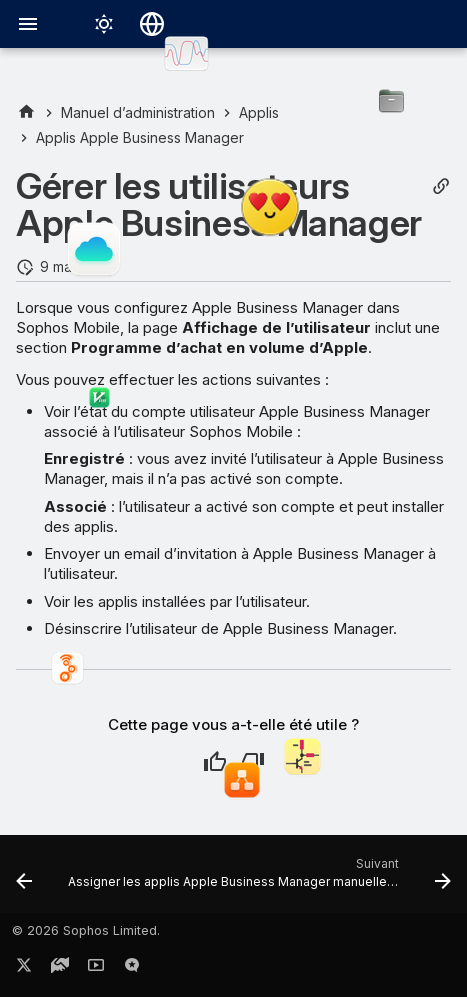  I want to click on open draw.io diagramming app, so click(242, 780).